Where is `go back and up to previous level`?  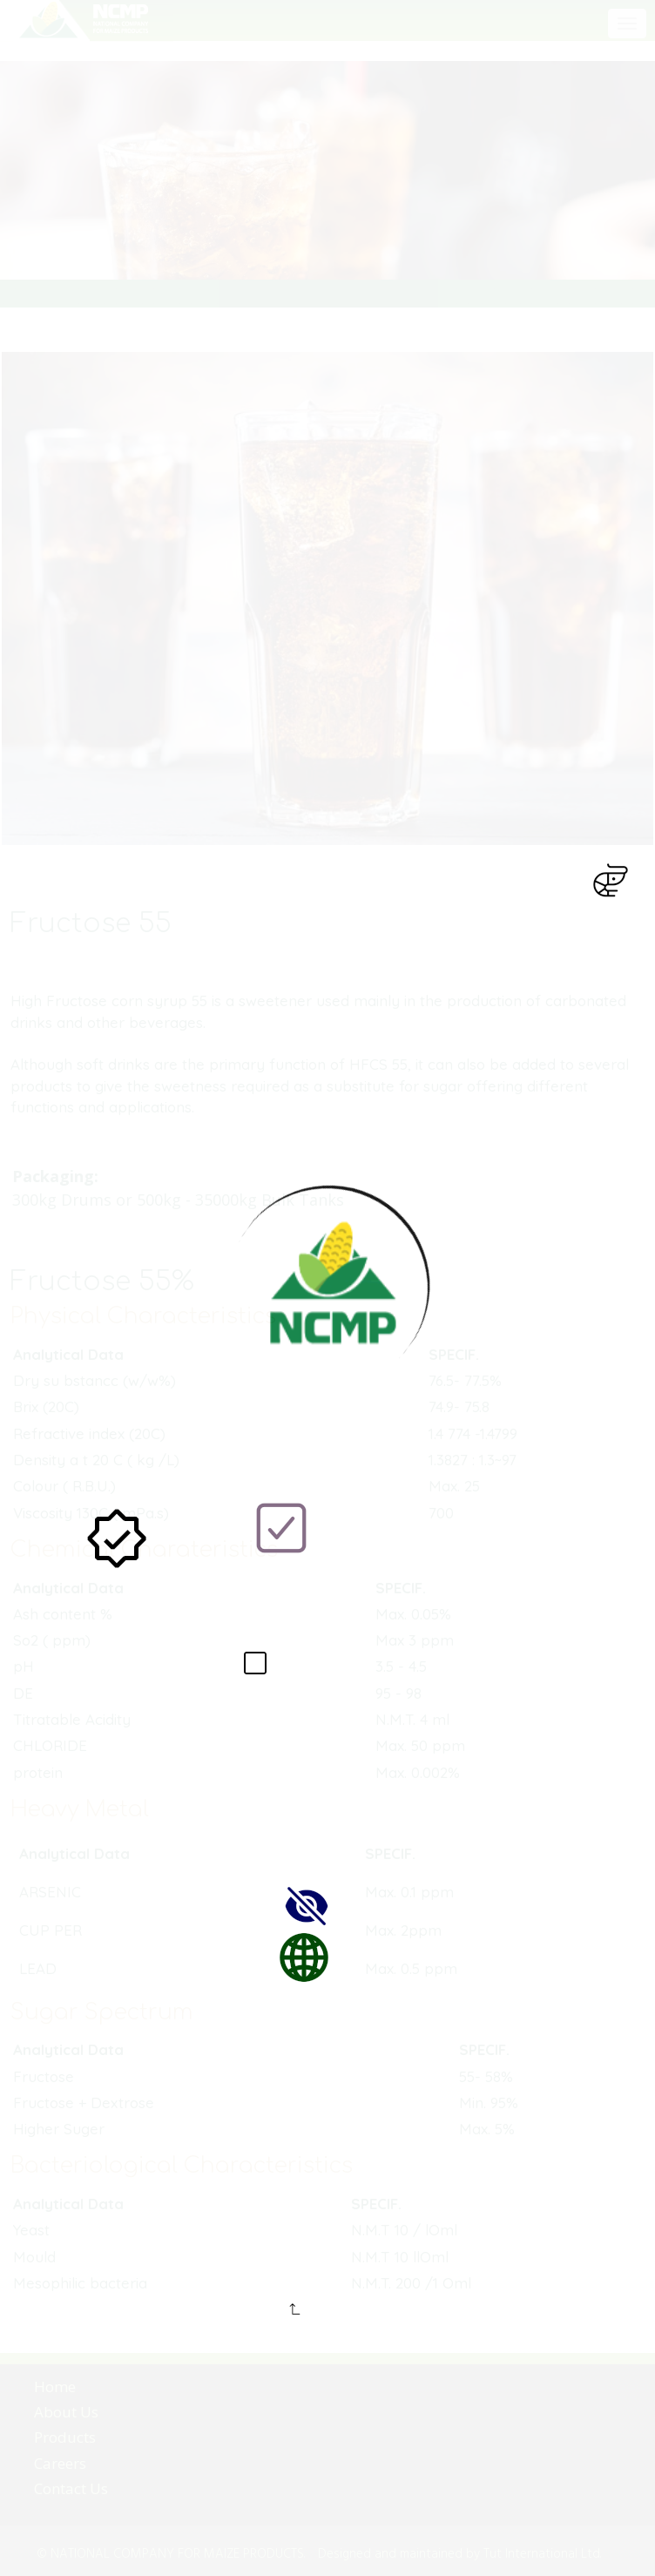
go back and up to previous level is located at coordinates (294, 2309).